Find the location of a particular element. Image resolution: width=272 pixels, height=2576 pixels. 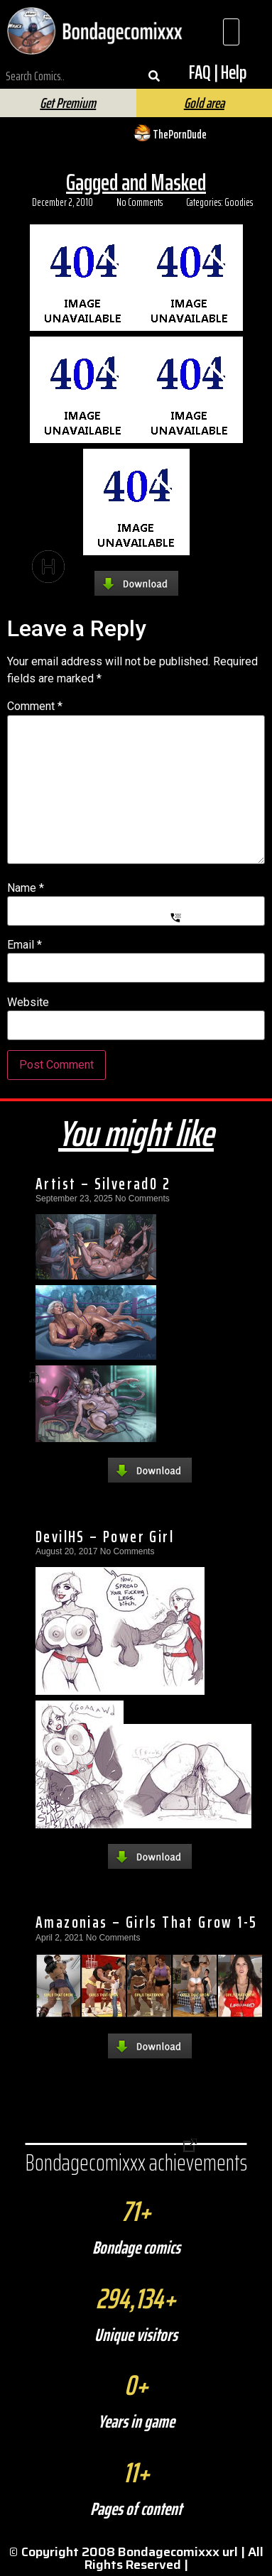

access TTY/text telephone services is located at coordinates (175, 917).